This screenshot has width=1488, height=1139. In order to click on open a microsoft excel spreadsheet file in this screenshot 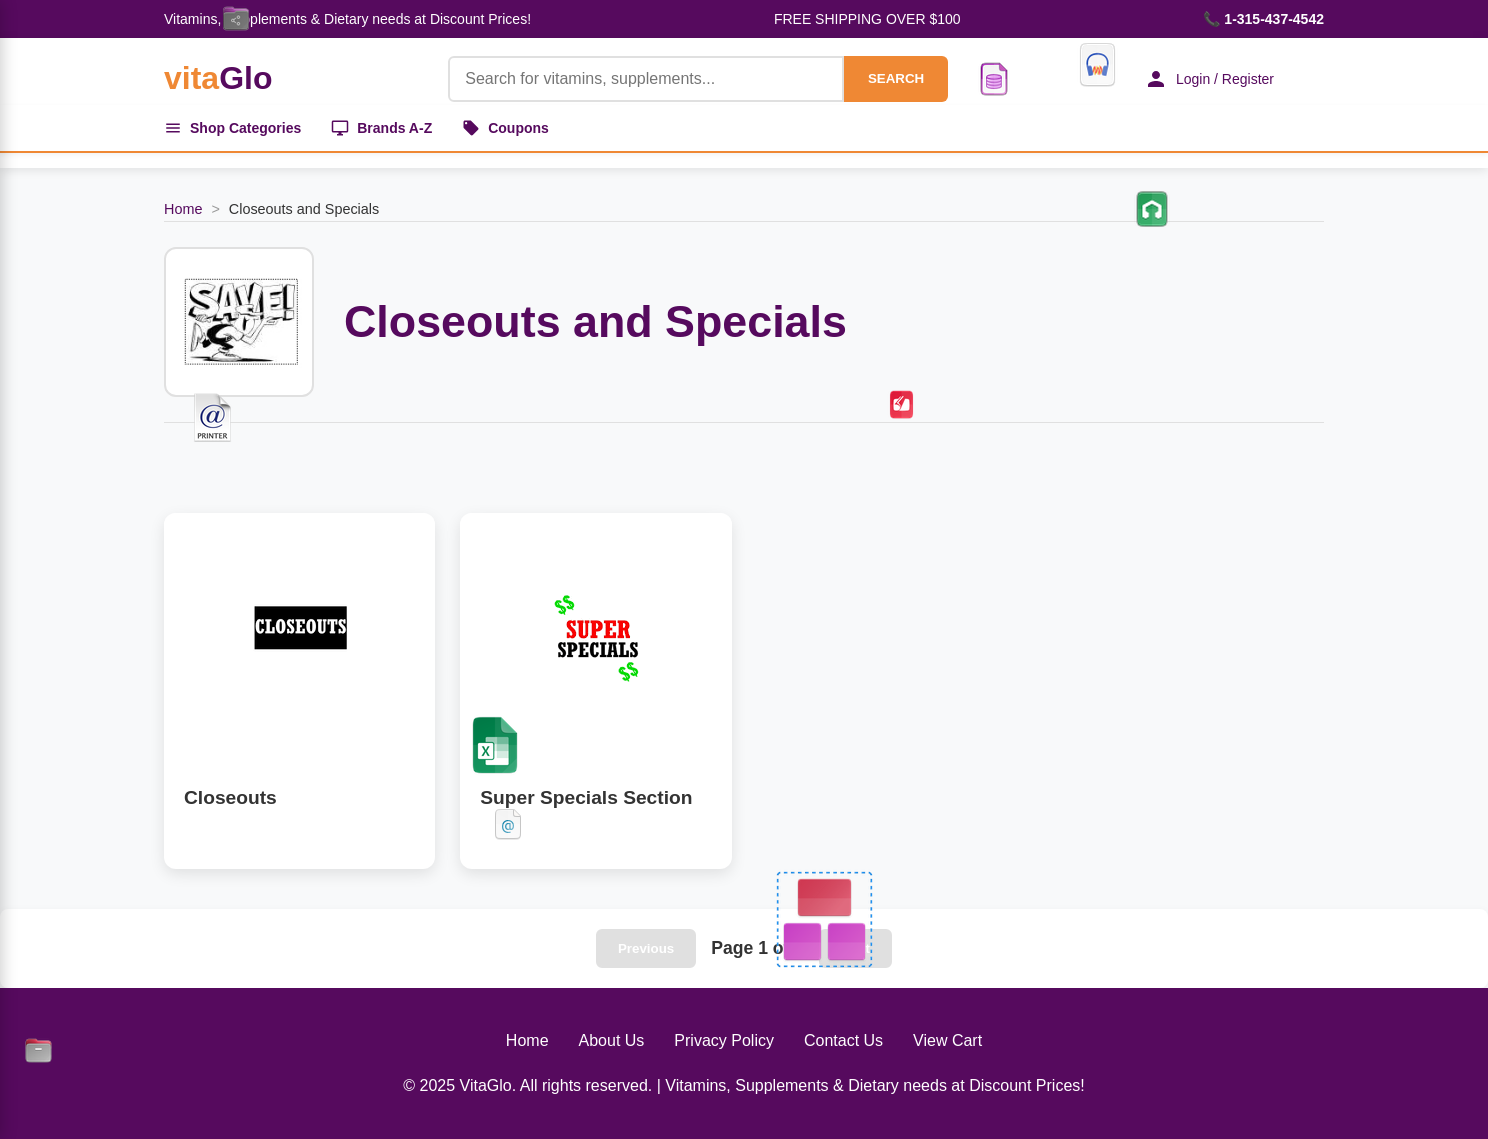, I will do `click(495, 745)`.